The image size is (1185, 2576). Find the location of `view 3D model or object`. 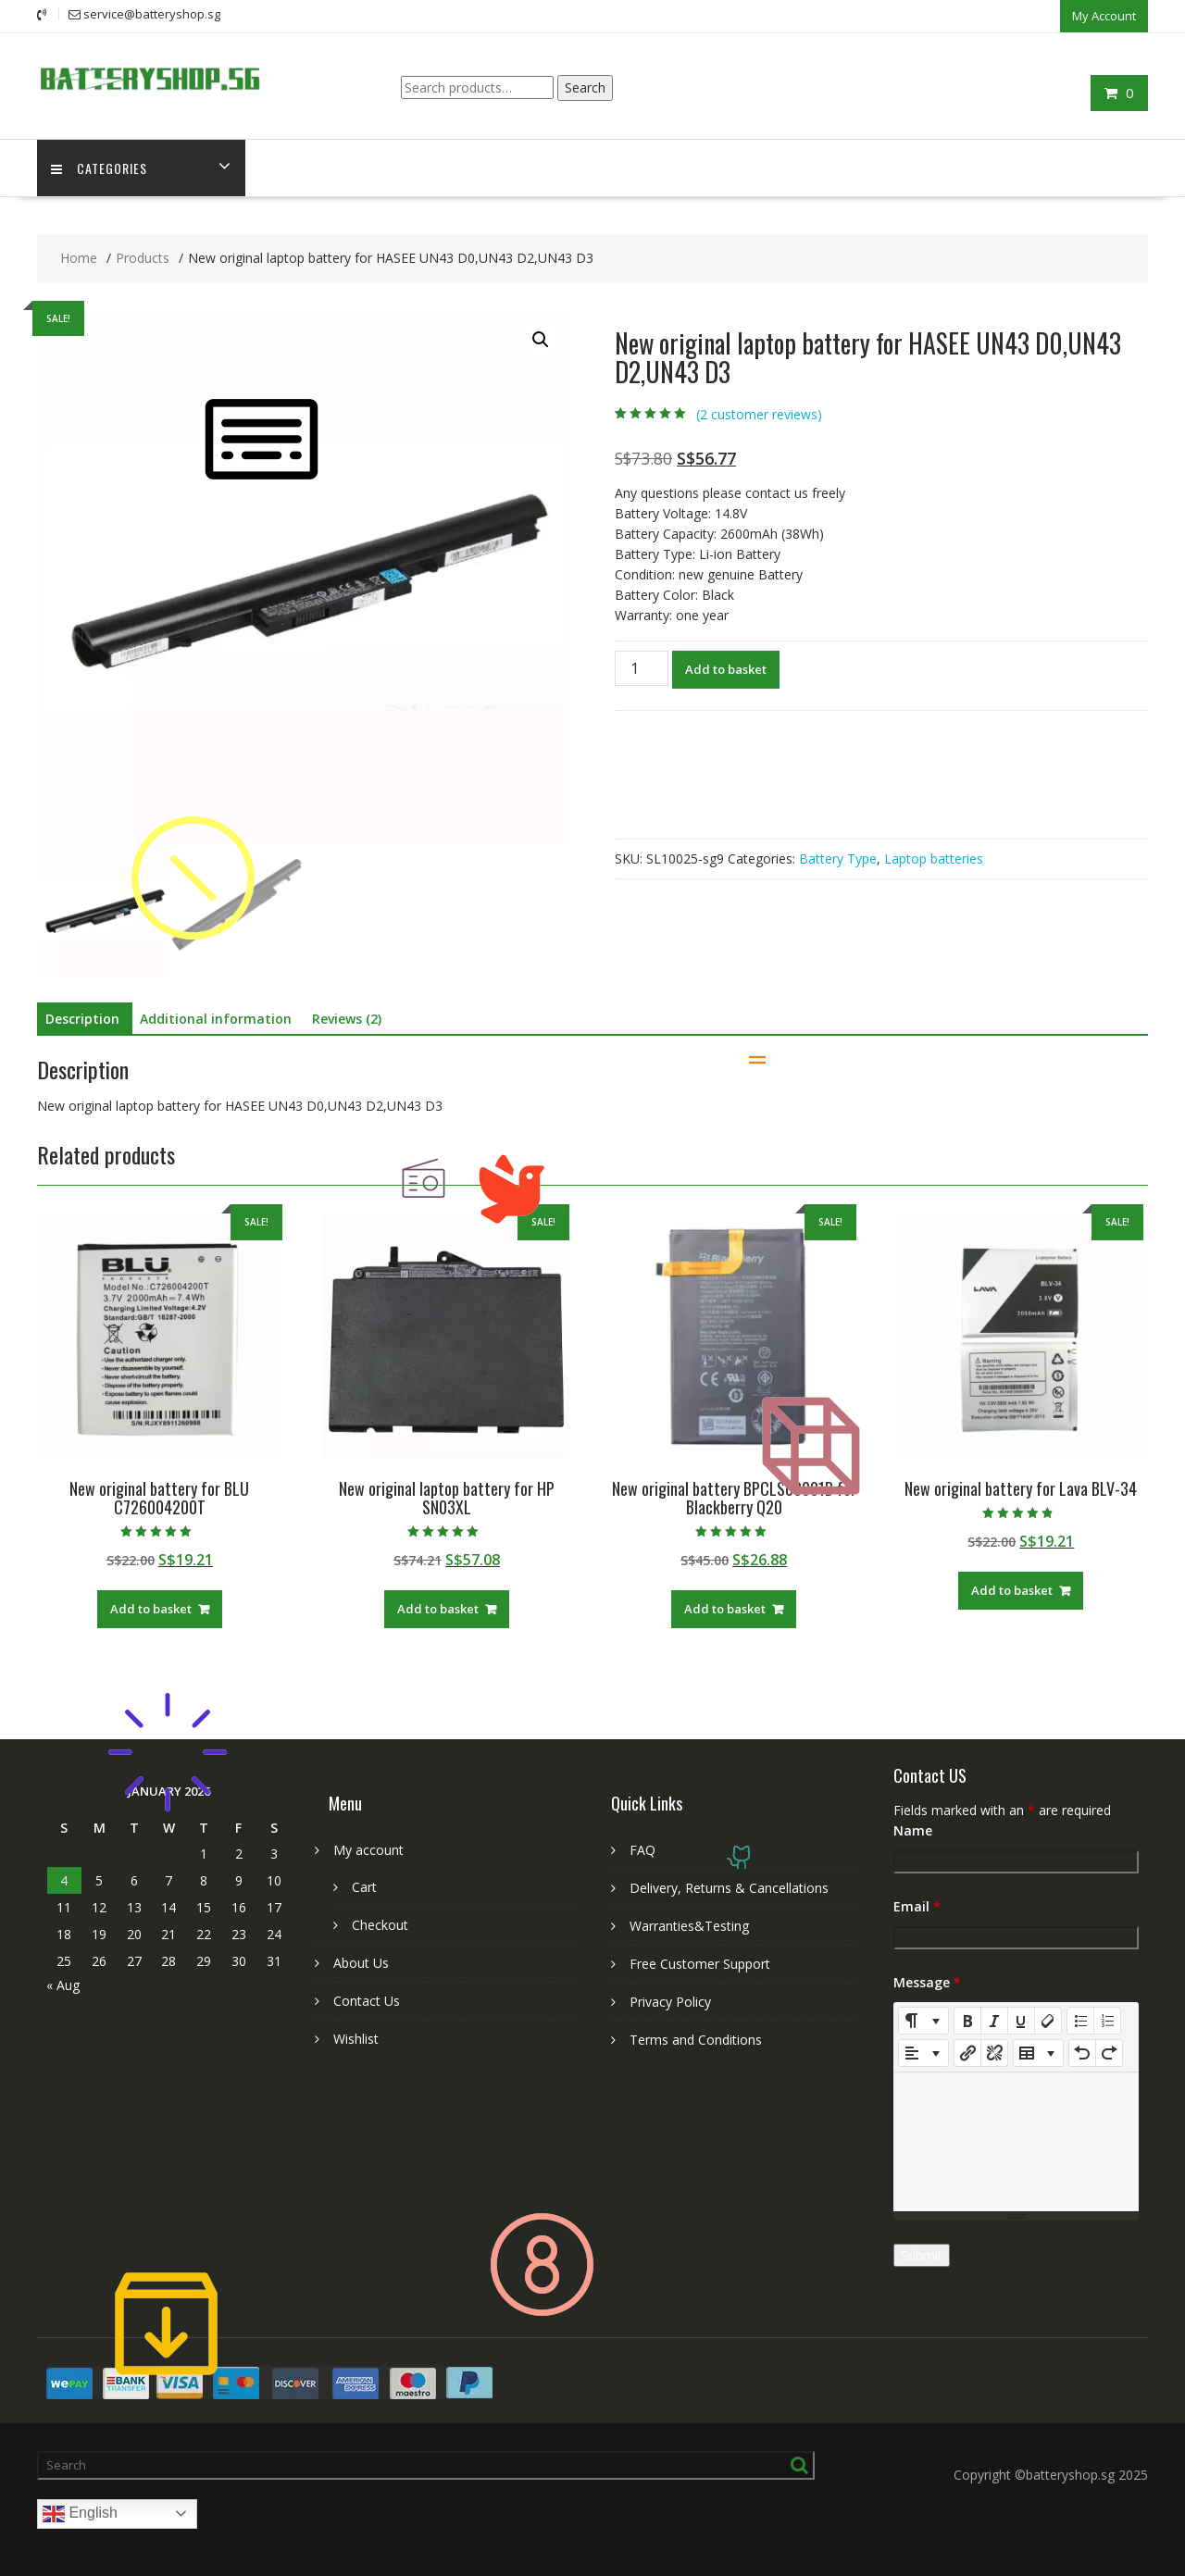

view 3D model or object is located at coordinates (811, 1446).